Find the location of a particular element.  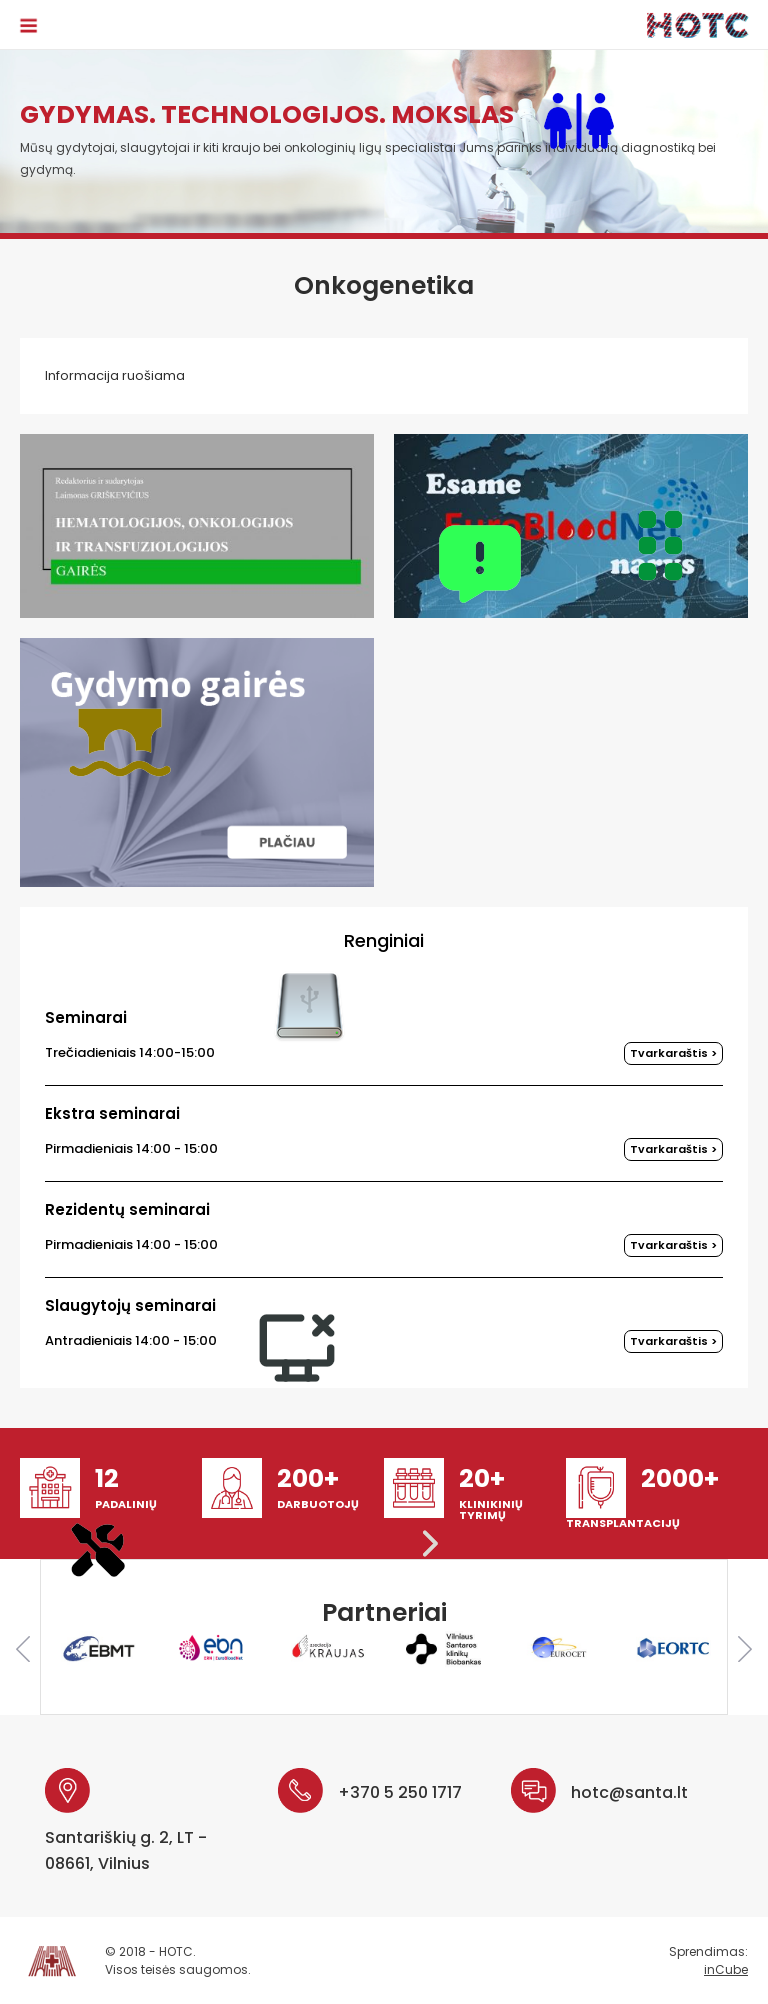

access connected USB storage device is located at coordinates (309, 1006).